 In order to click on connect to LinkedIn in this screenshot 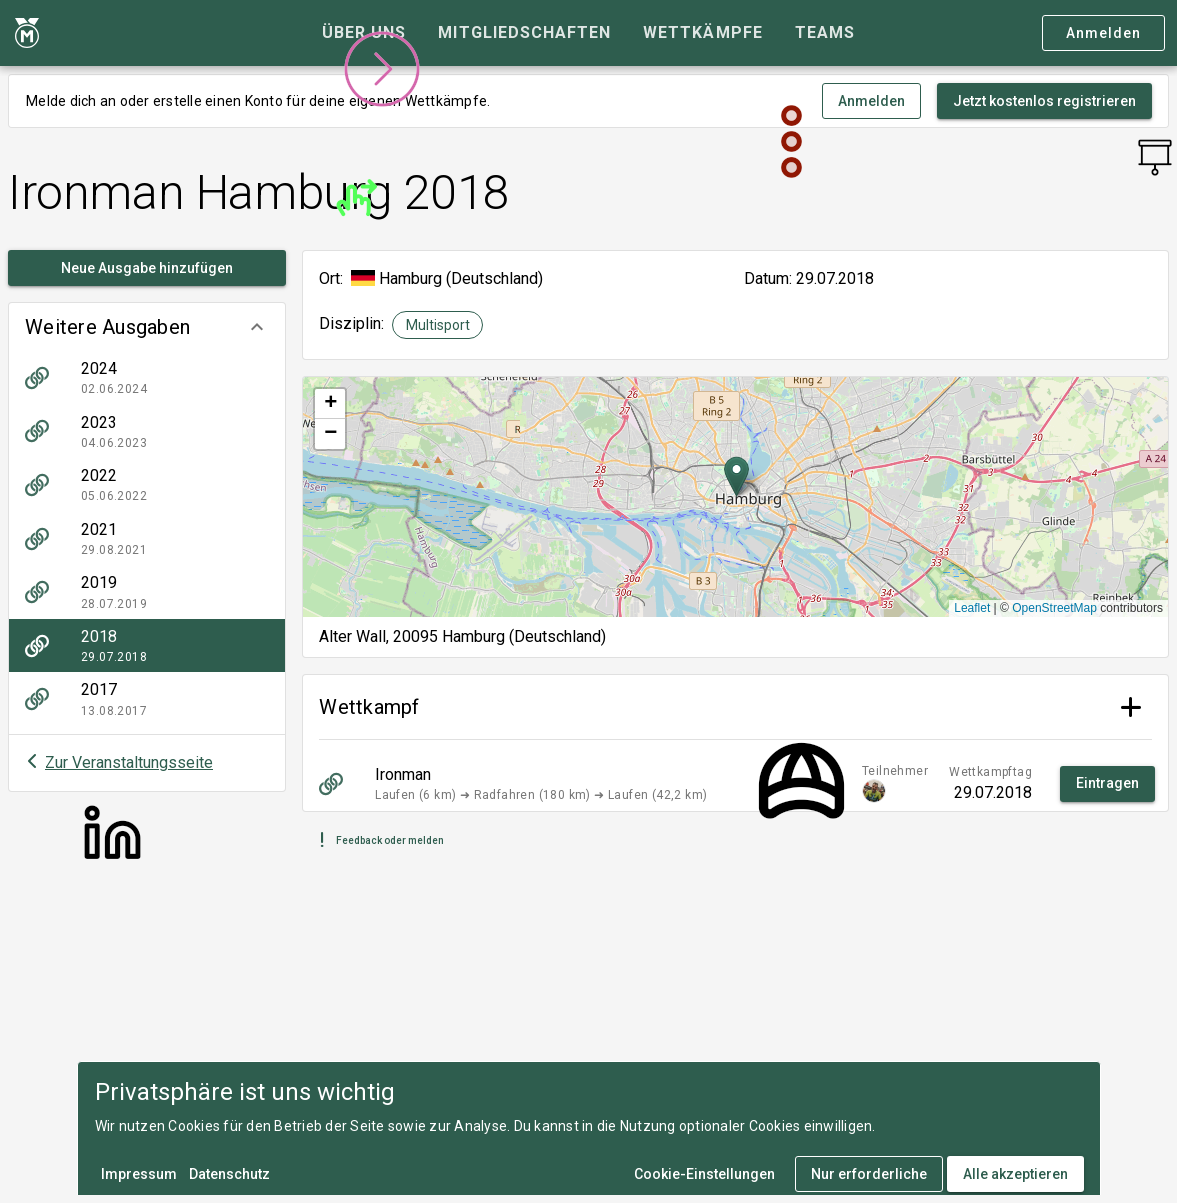, I will do `click(112, 833)`.